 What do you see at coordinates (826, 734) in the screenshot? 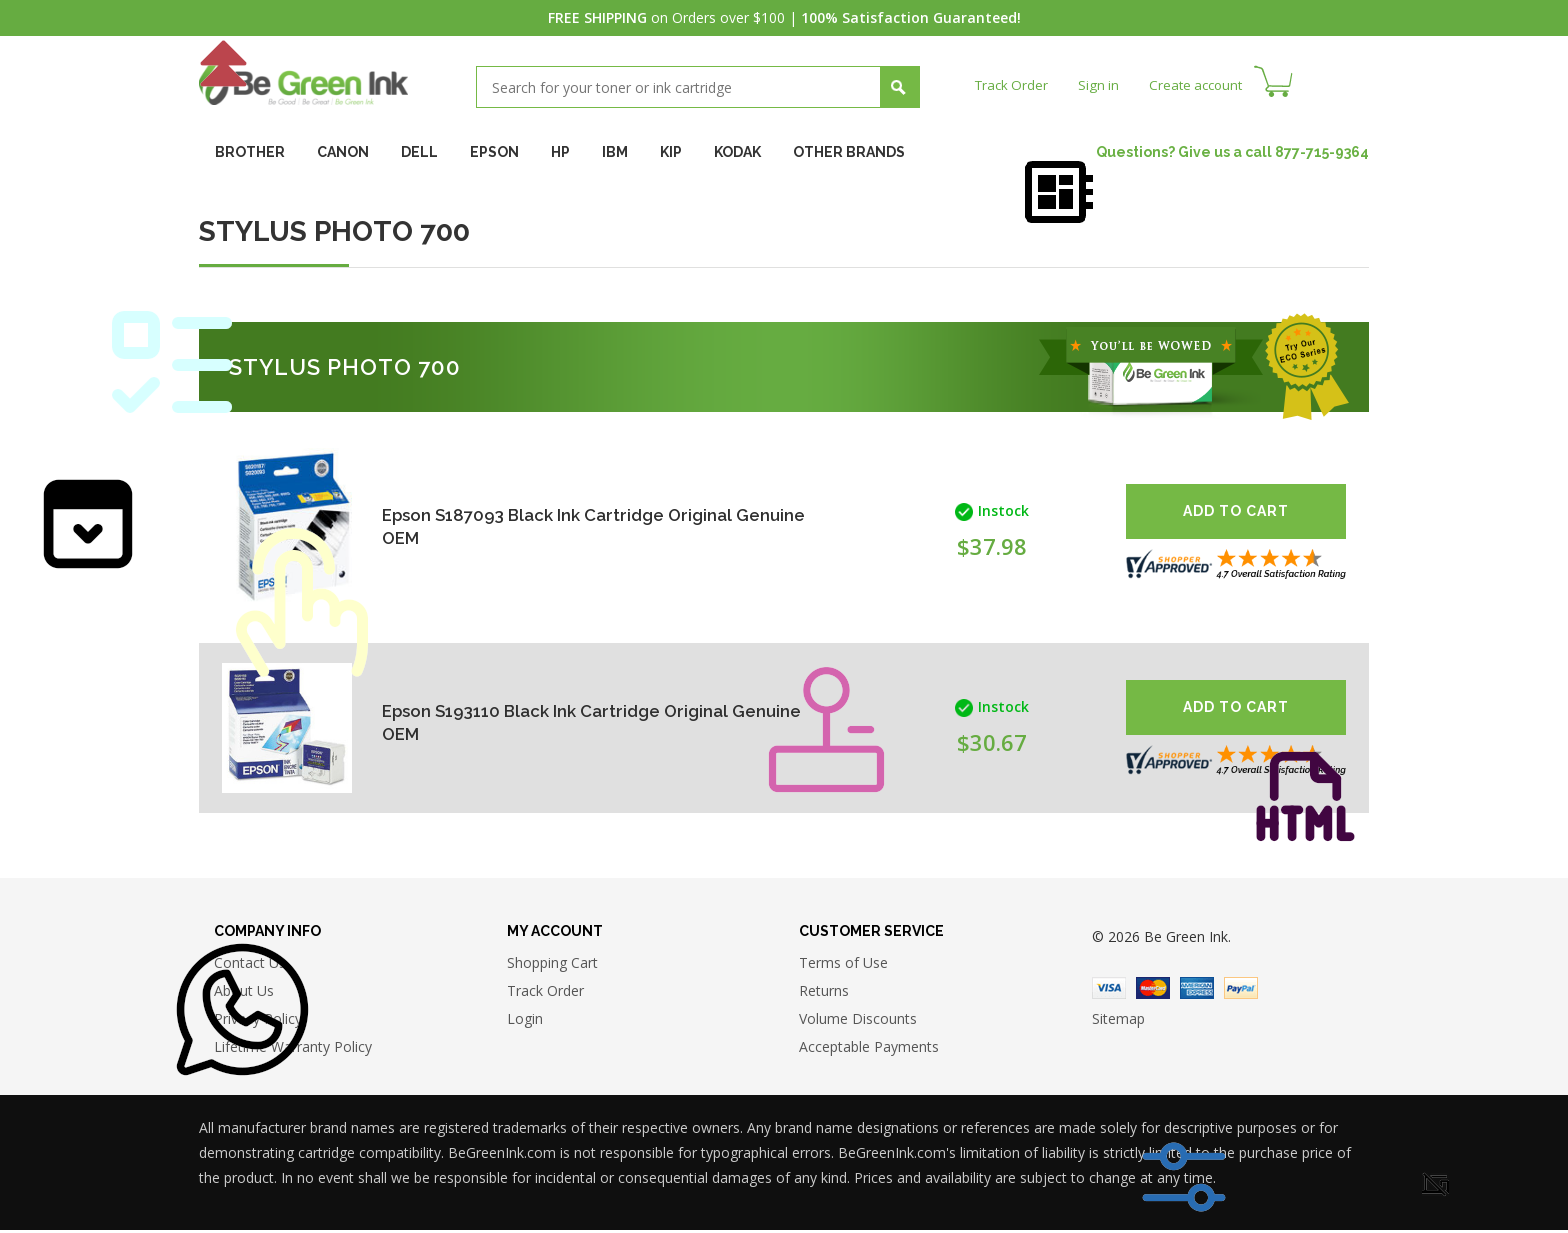
I see `access gaming or controller settings` at bounding box center [826, 734].